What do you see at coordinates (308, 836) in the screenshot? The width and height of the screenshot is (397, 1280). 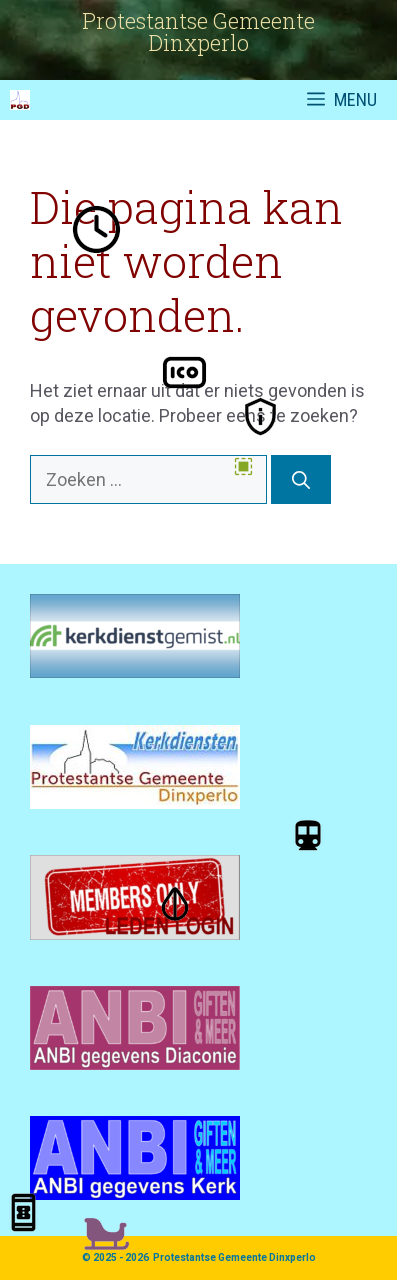 I see `get public transit directions` at bounding box center [308, 836].